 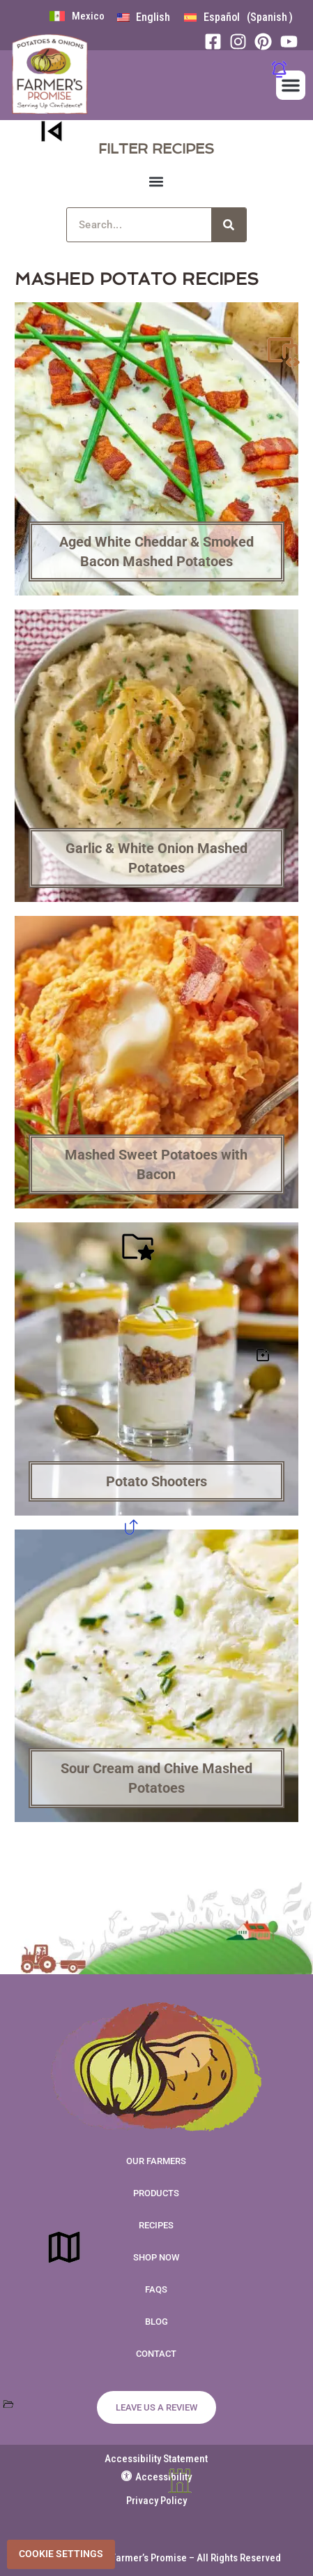 I want to click on open map view, so click(x=64, y=2247).